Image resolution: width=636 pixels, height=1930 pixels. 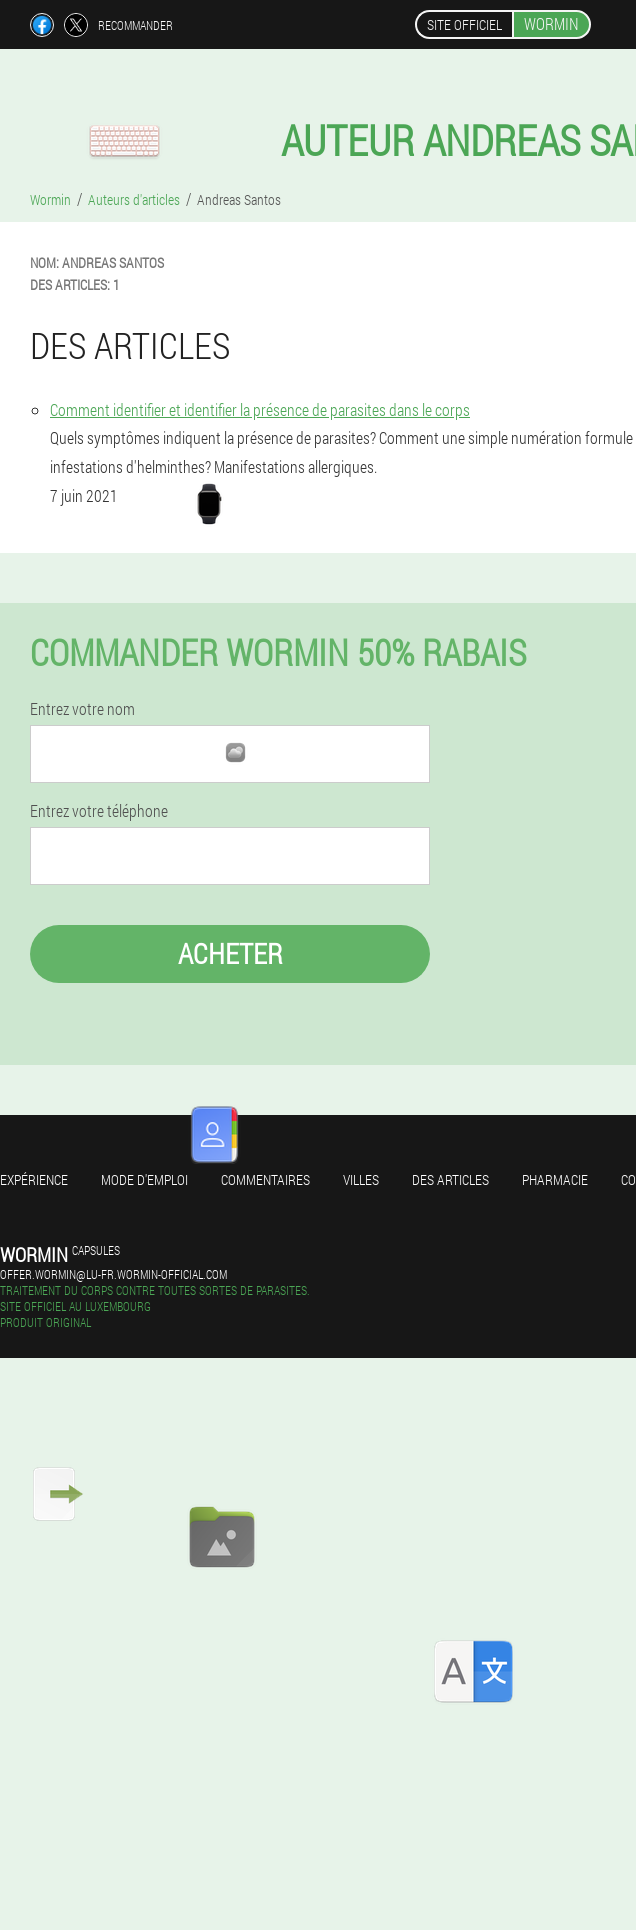 What do you see at coordinates (209, 504) in the screenshot?
I see `apple watch series 7 device icon` at bounding box center [209, 504].